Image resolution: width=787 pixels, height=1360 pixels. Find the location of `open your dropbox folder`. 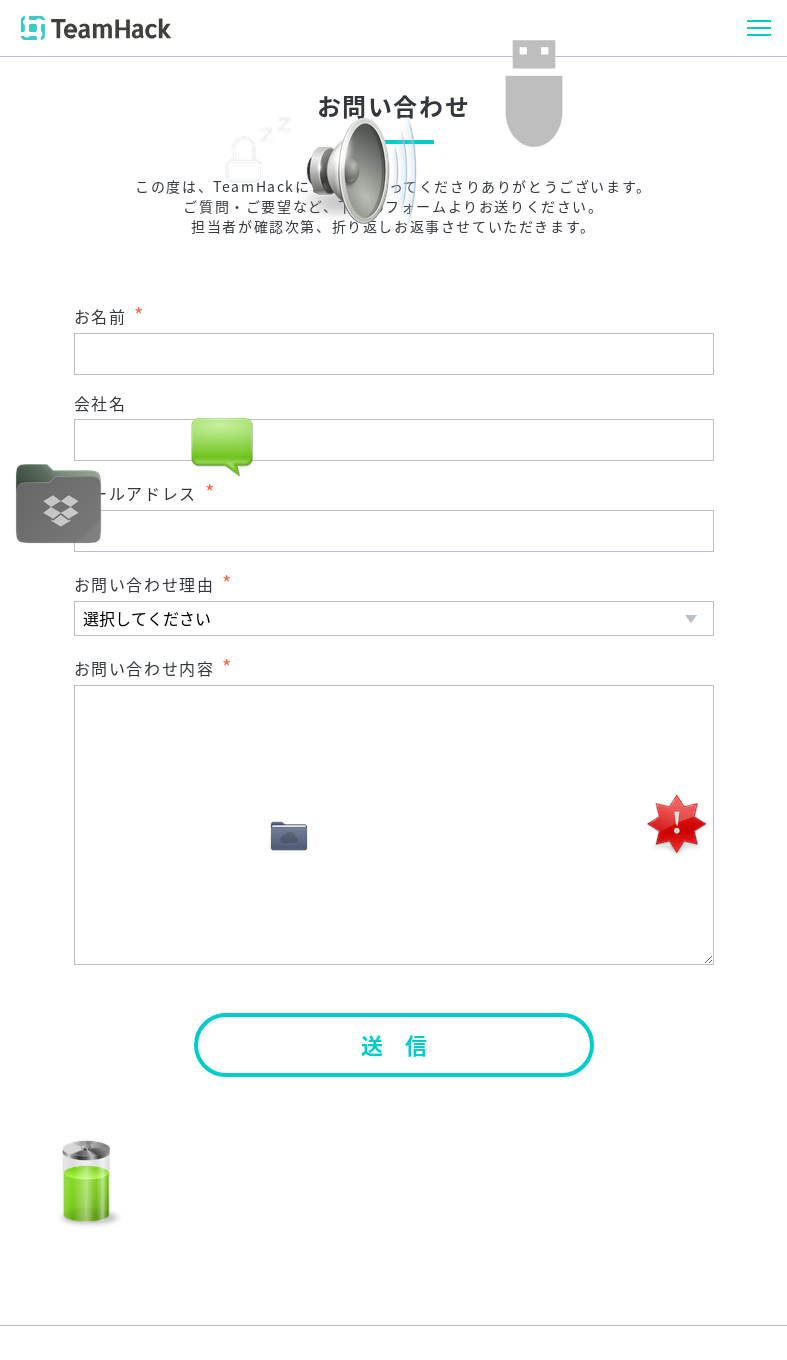

open your dropbox folder is located at coordinates (58, 503).